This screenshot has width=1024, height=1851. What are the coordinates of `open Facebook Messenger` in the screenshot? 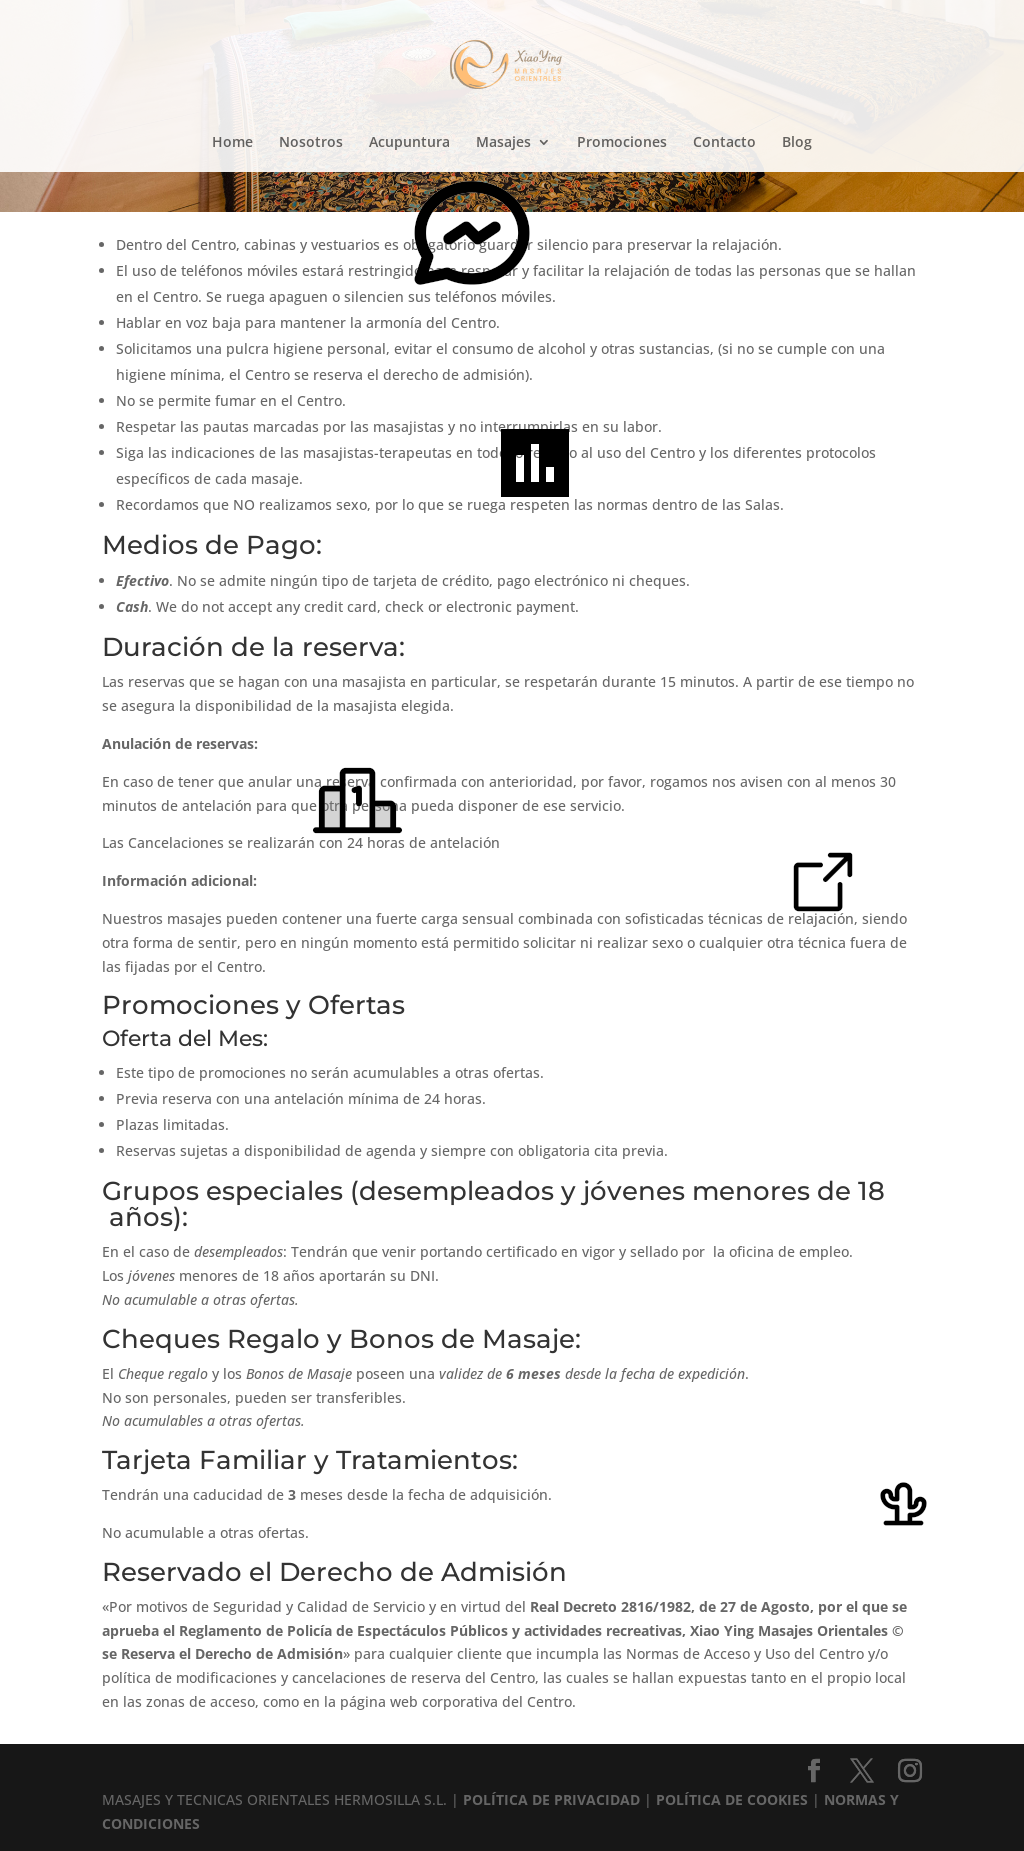 It's located at (472, 233).